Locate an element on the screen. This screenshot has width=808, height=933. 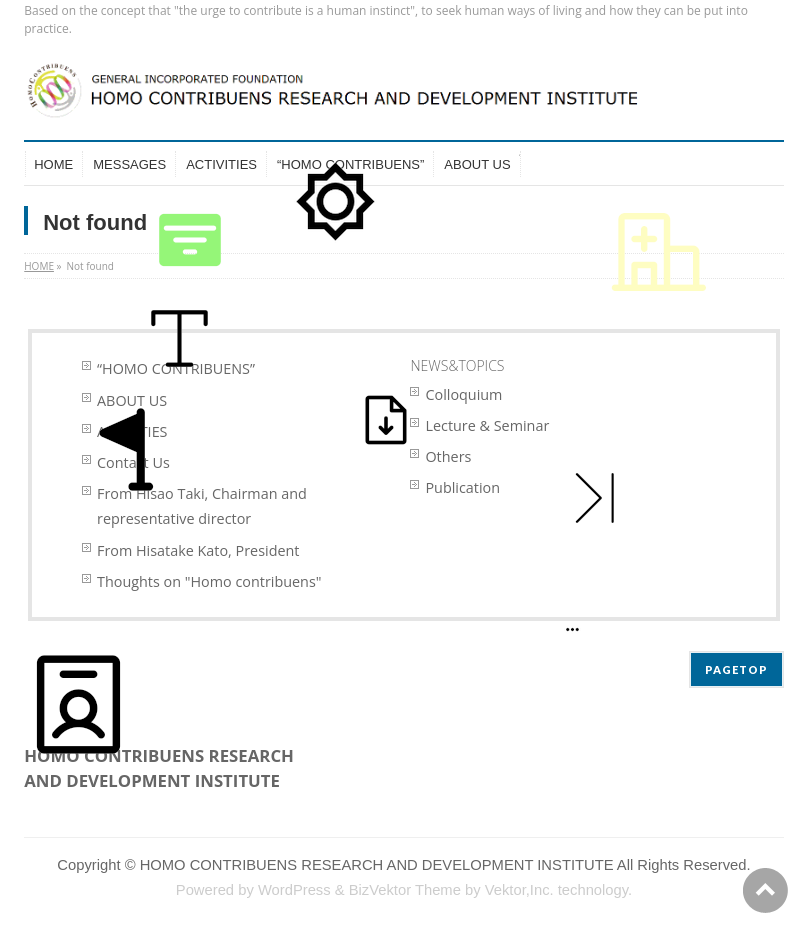
flag or mark an important item is located at coordinates (132, 449).